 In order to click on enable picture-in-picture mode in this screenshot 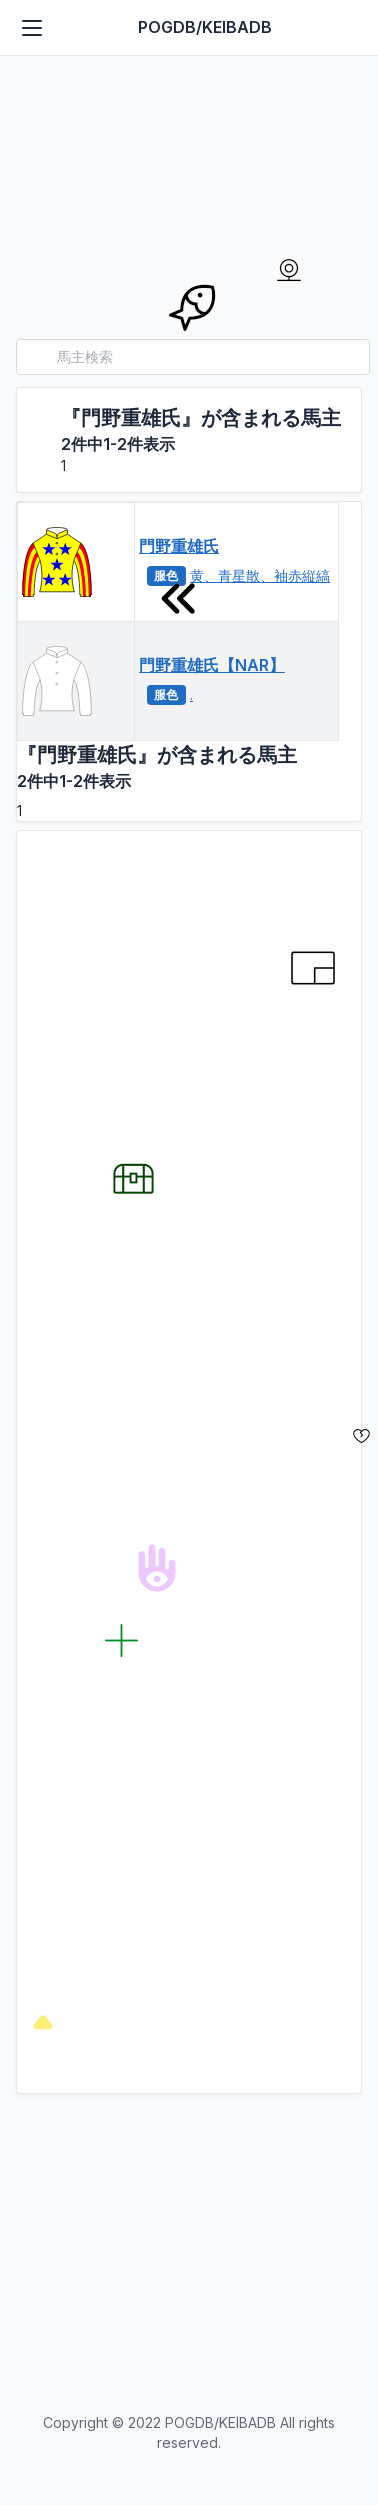, I will do `click(313, 968)`.